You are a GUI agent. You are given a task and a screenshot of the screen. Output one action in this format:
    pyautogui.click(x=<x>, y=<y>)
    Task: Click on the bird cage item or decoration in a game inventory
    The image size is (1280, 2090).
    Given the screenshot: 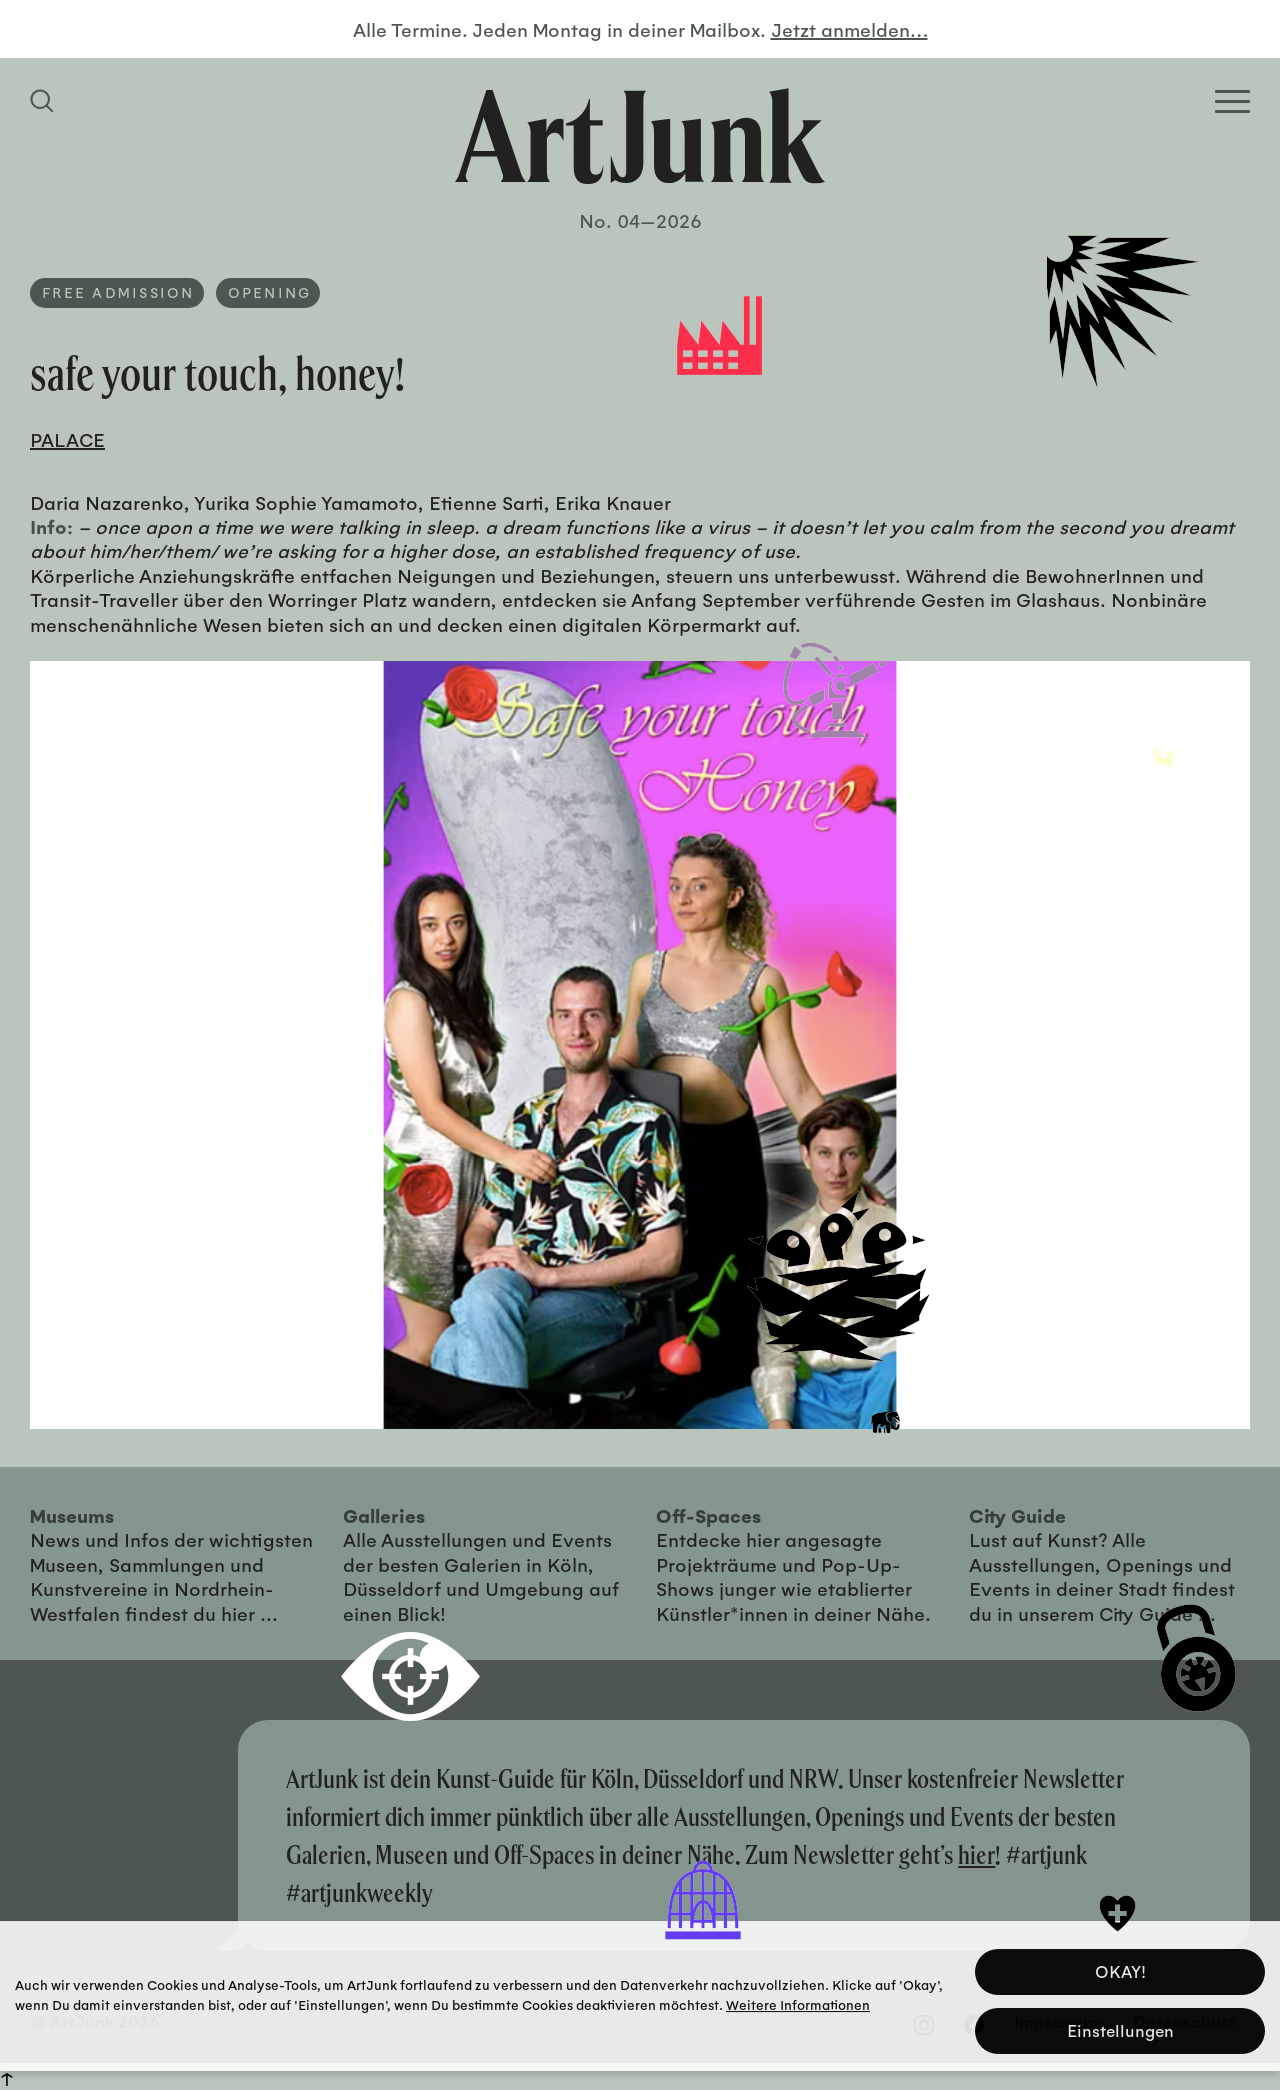 What is the action you would take?
    pyautogui.click(x=703, y=1900)
    